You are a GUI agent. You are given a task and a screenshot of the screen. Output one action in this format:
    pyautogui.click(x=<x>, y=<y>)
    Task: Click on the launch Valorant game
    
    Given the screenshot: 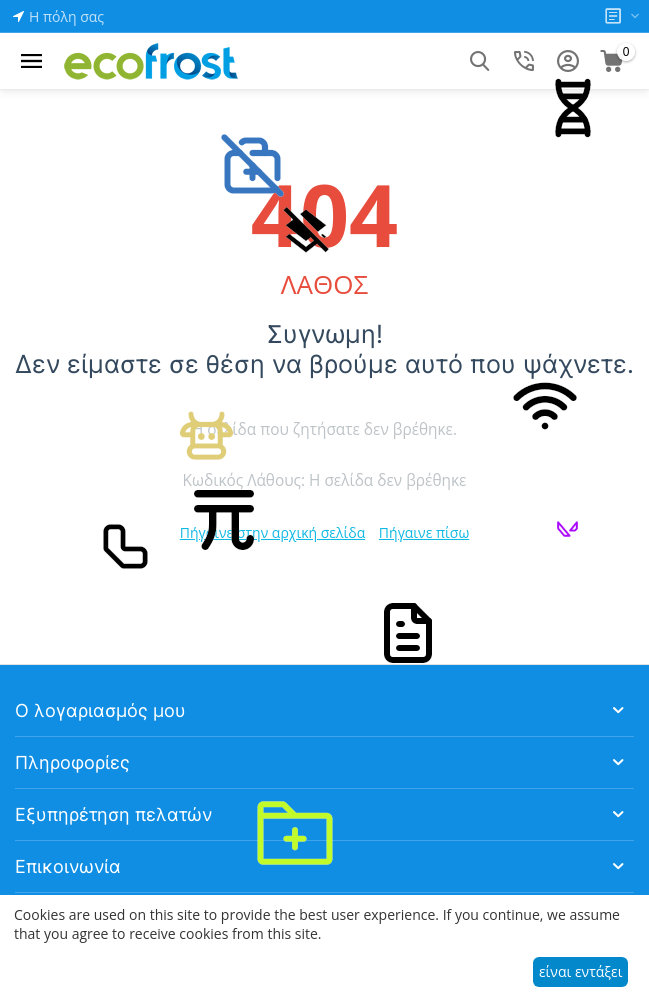 What is the action you would take?
    pyautogui.click(x=567, y=528)
    